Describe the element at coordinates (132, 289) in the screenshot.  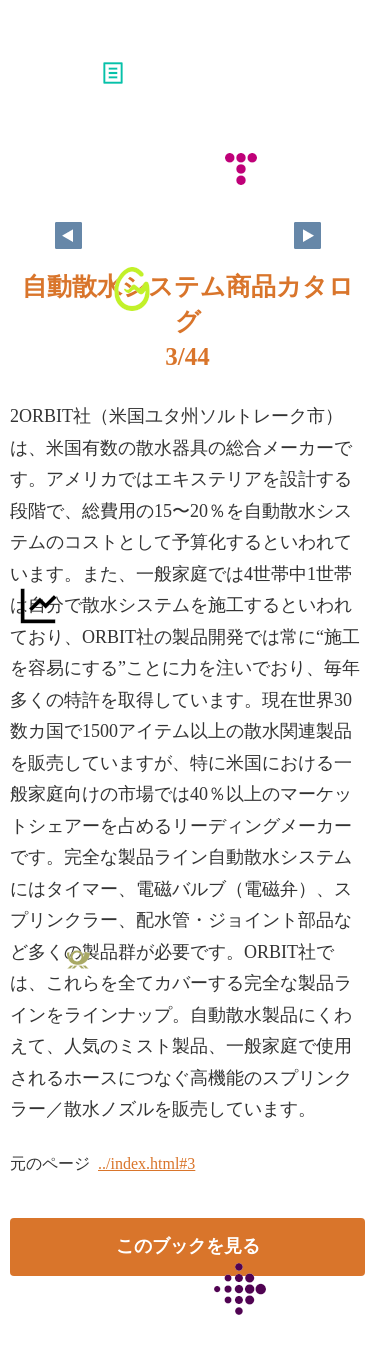
I see `open wegame gaming platform` at that location.